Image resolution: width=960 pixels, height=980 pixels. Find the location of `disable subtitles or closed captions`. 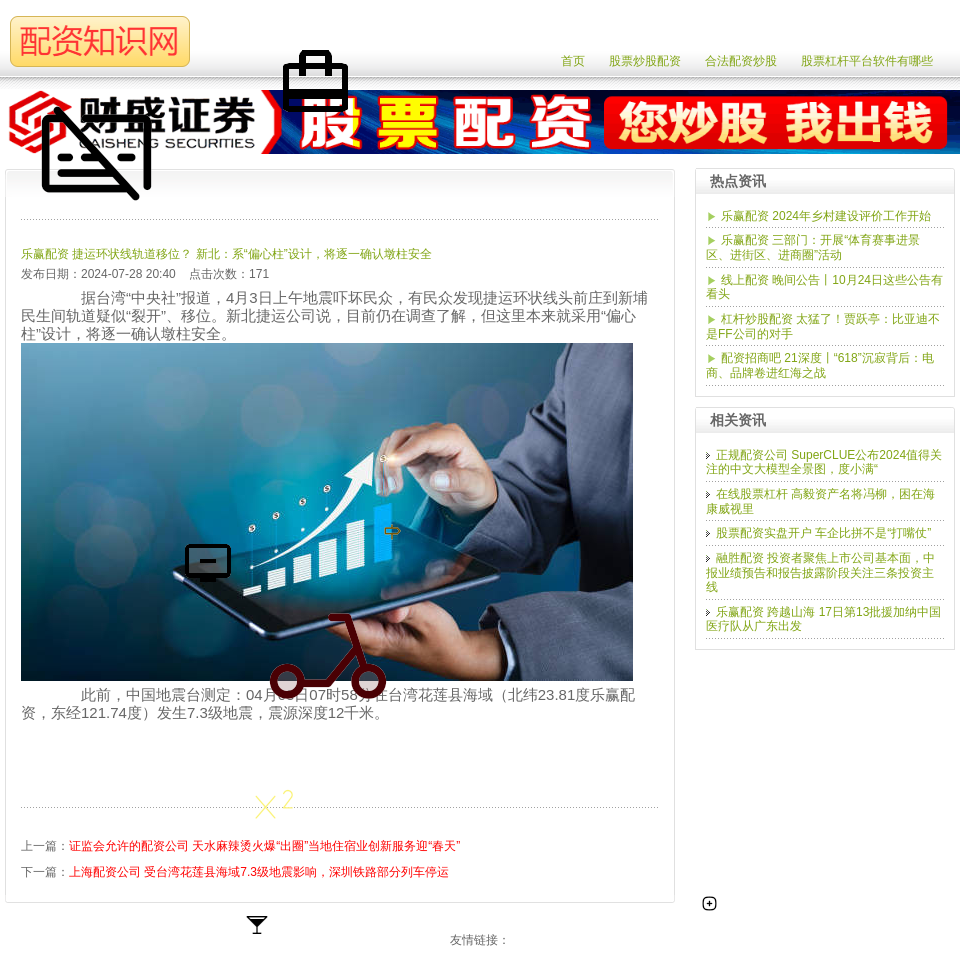

disable subtitles or closed captions is located at coordinates (96, 153).